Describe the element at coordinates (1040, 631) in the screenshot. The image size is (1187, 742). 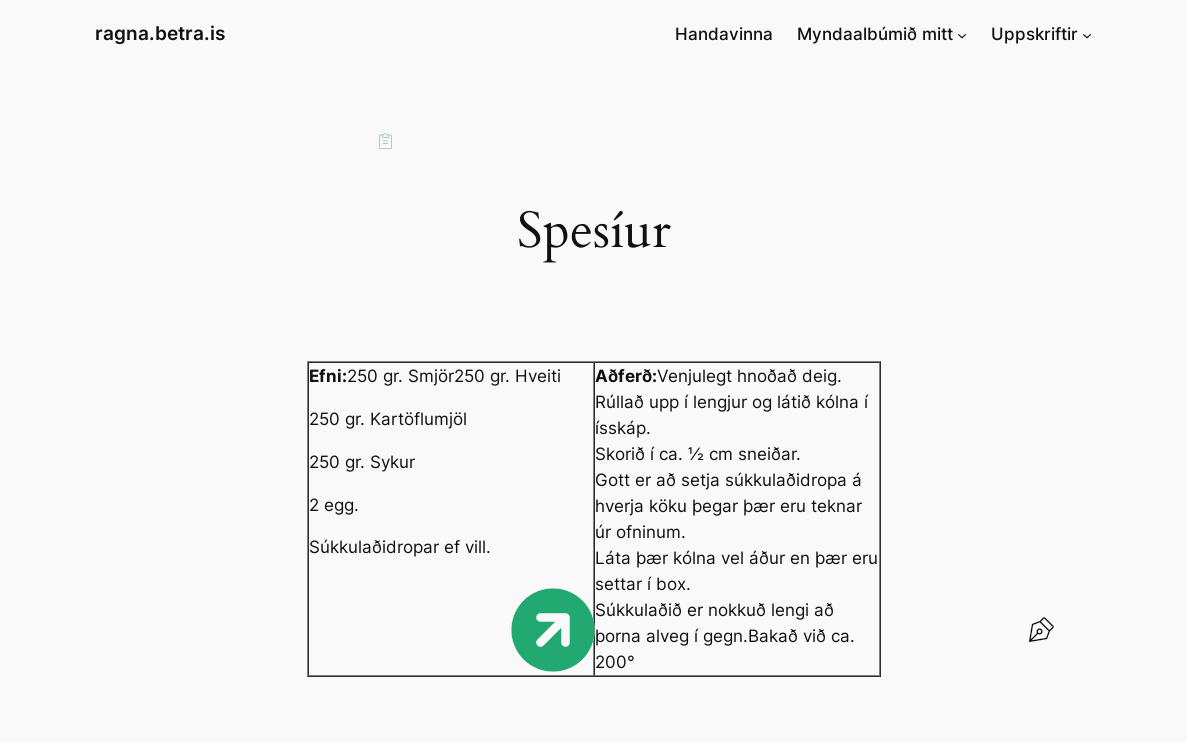
I see `access drawing or illustration tools` at that location.